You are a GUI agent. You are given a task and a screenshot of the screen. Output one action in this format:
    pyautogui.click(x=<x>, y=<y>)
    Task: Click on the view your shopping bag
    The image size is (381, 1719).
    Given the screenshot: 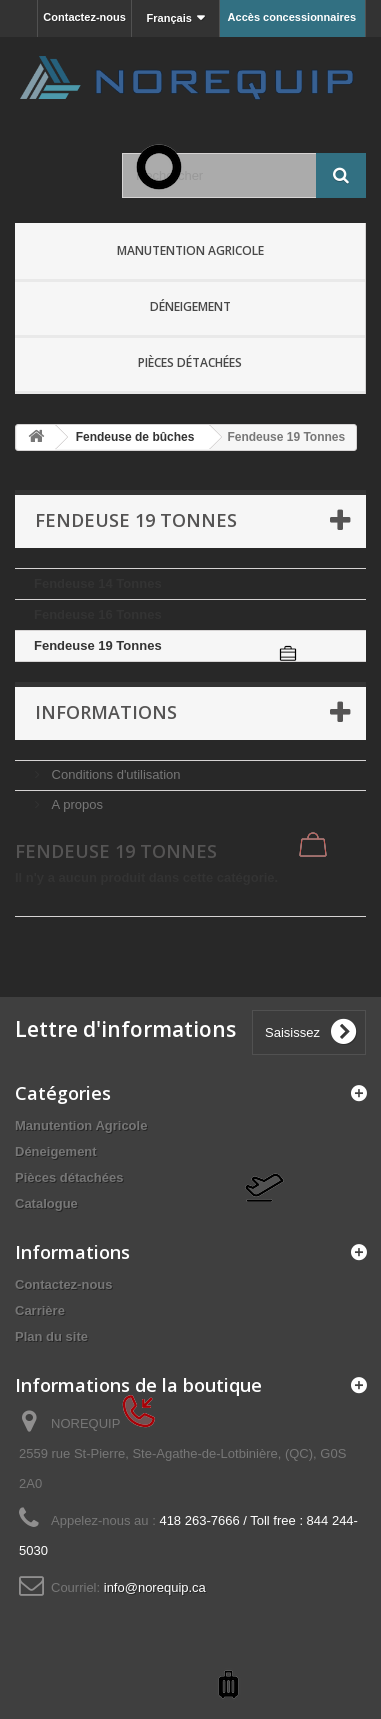 What is the action you would take?
    pyautogui.click(x=313, y=846)
    